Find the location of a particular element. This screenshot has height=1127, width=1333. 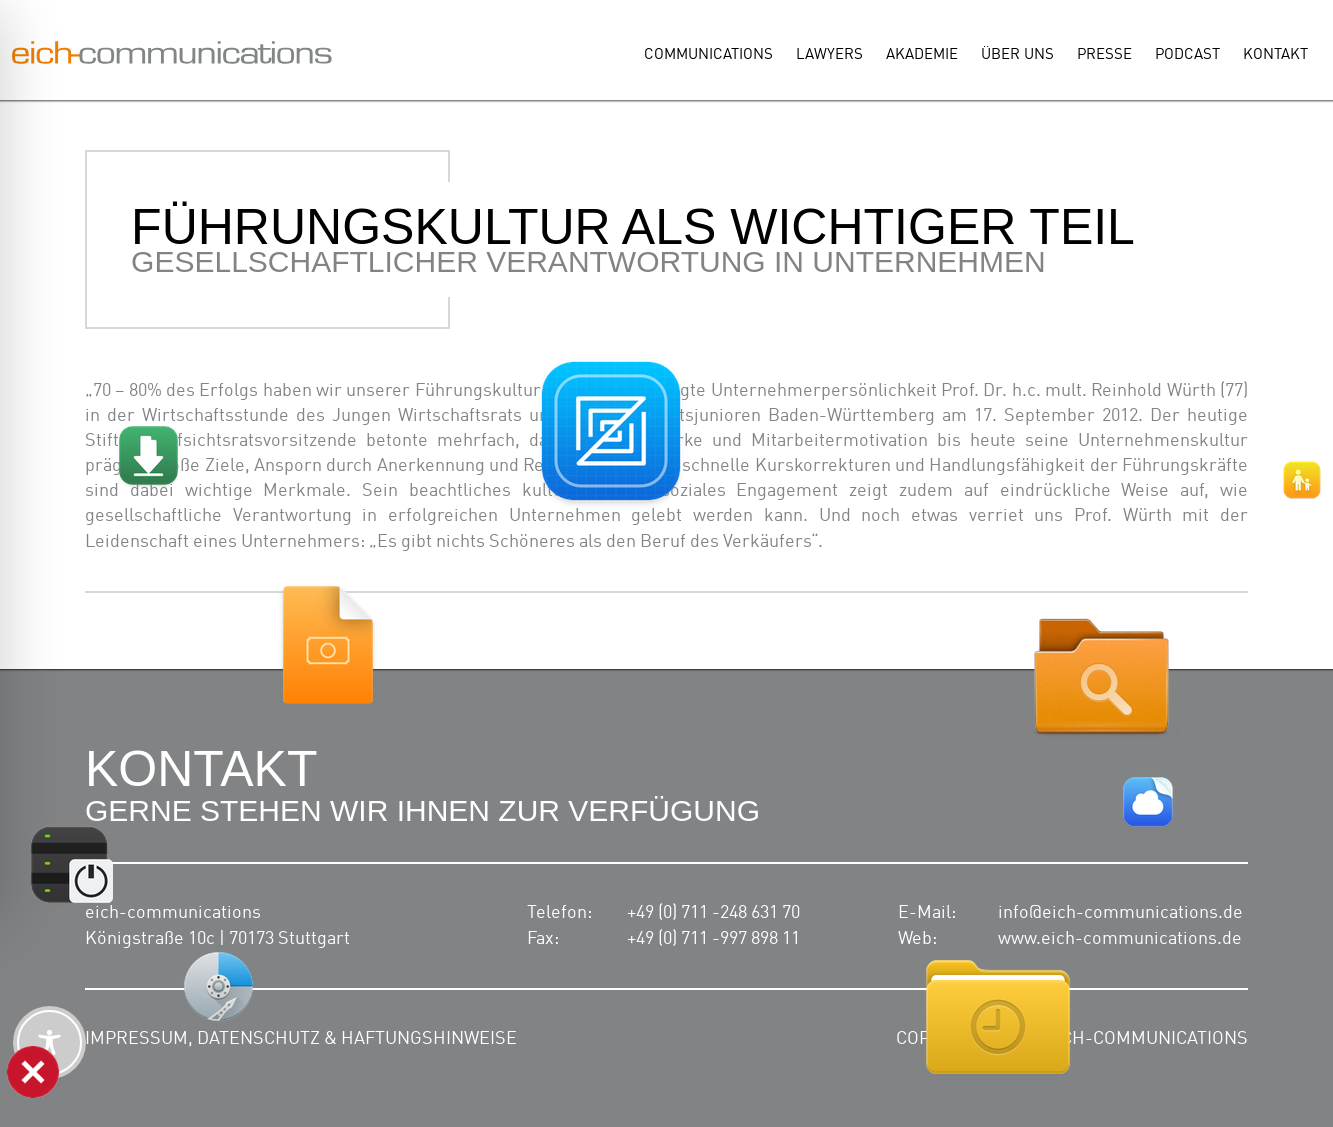

configure network boot server settings is located at coordinates (70, 866).